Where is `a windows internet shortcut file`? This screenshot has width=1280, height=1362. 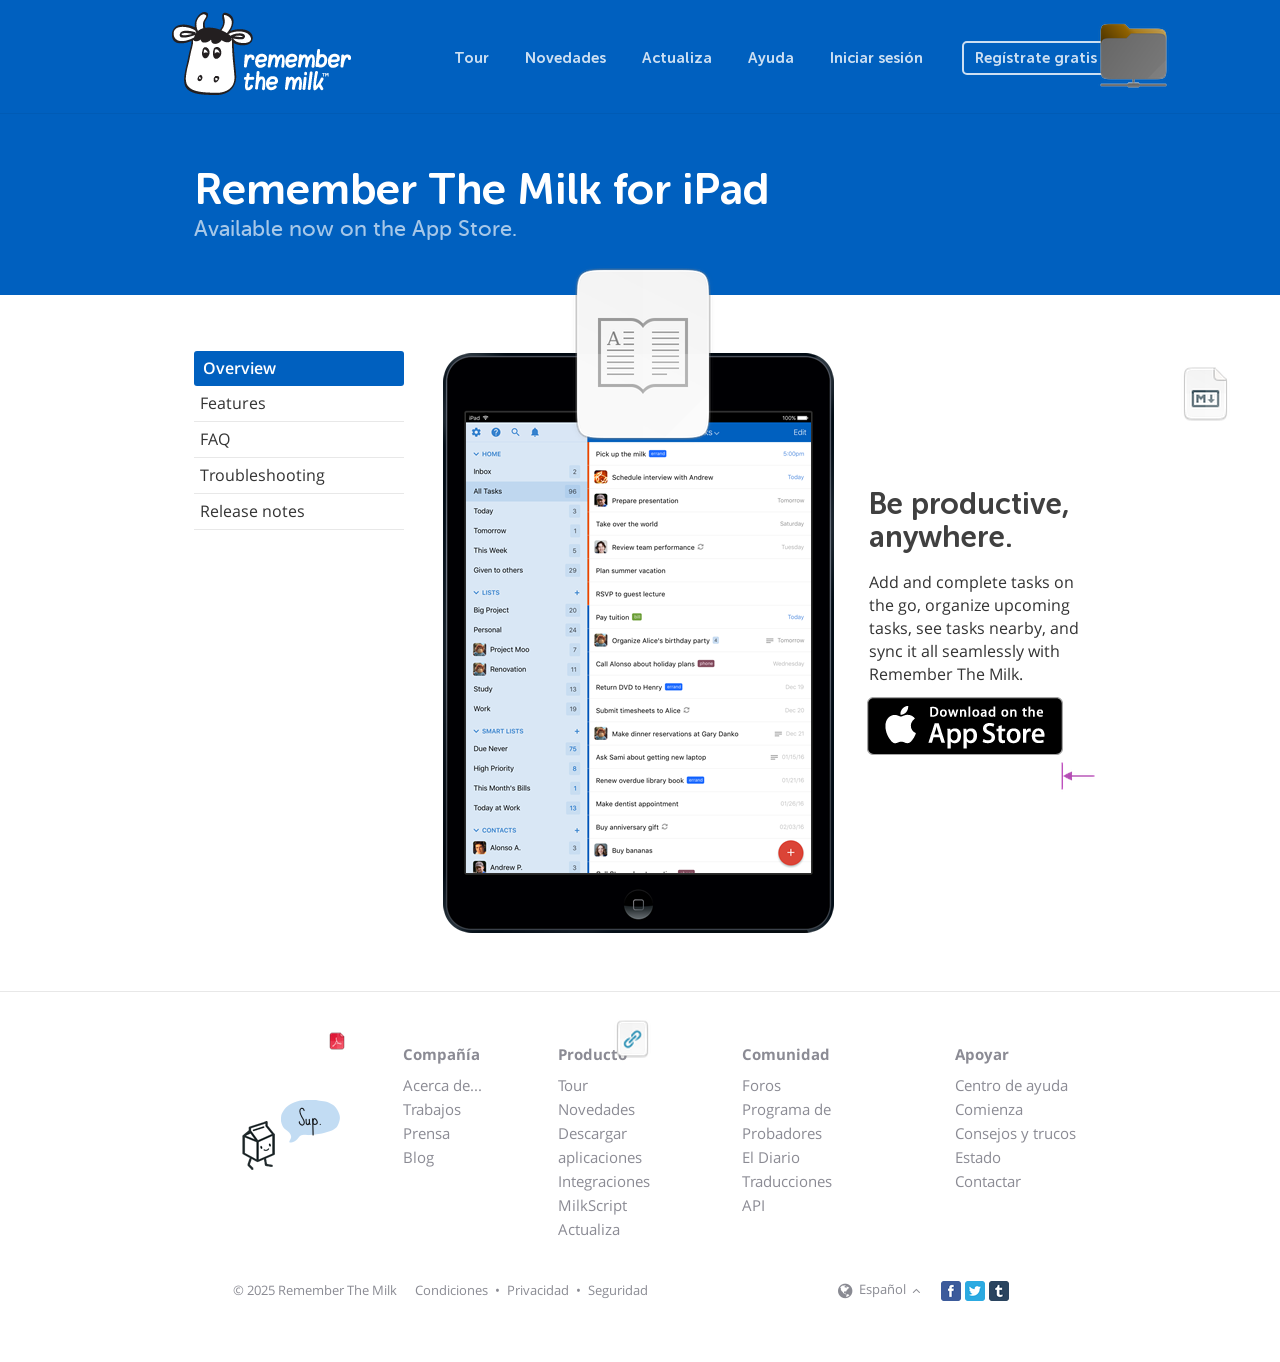
a windows internet shortcut file is located at coordinates (632, 1038).